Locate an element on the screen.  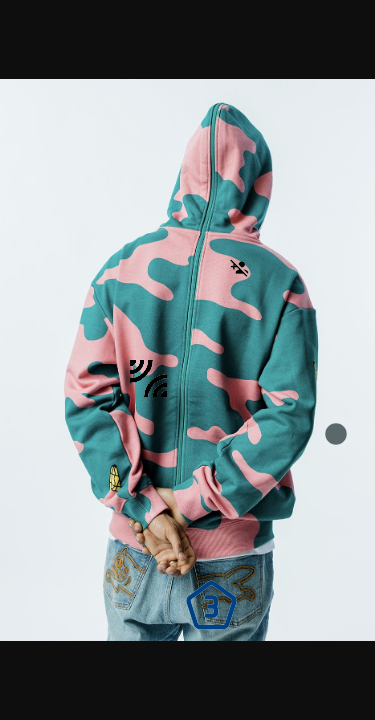
enable lens flare or light leak effect is located at coordinates (148, 378).